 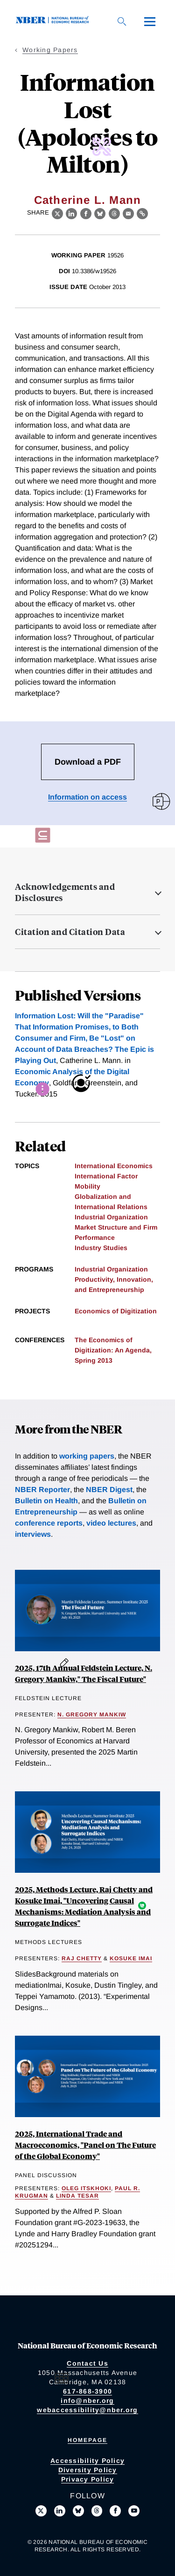 What do you see at coordinates (81, 1083) in the screenshot?
I see `verified user profile` at bounding box center [81, 1083].